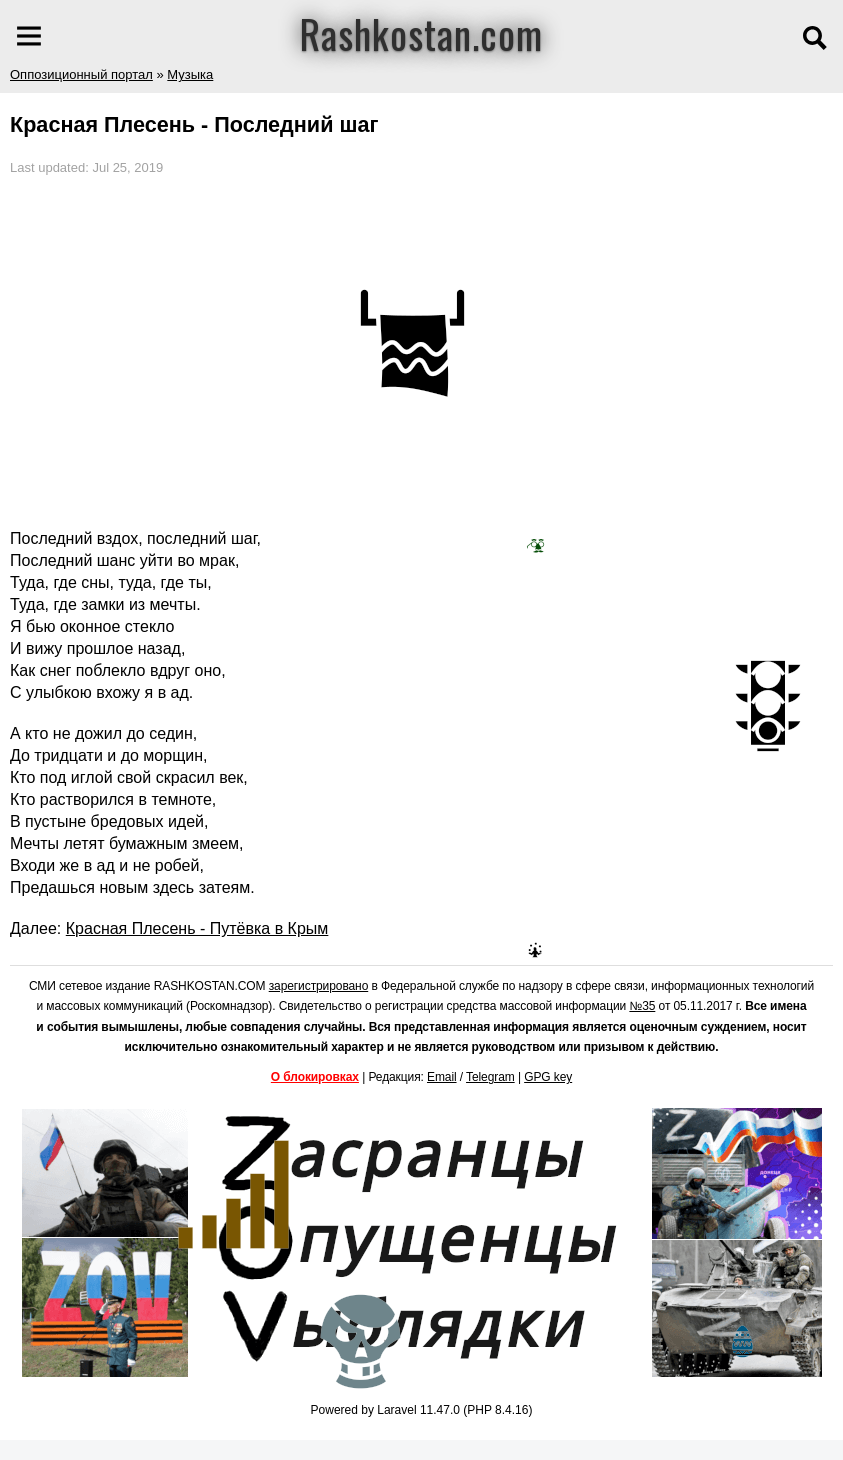  I want to click on easter or spring seasonal event indicator, so click(742, 1341).